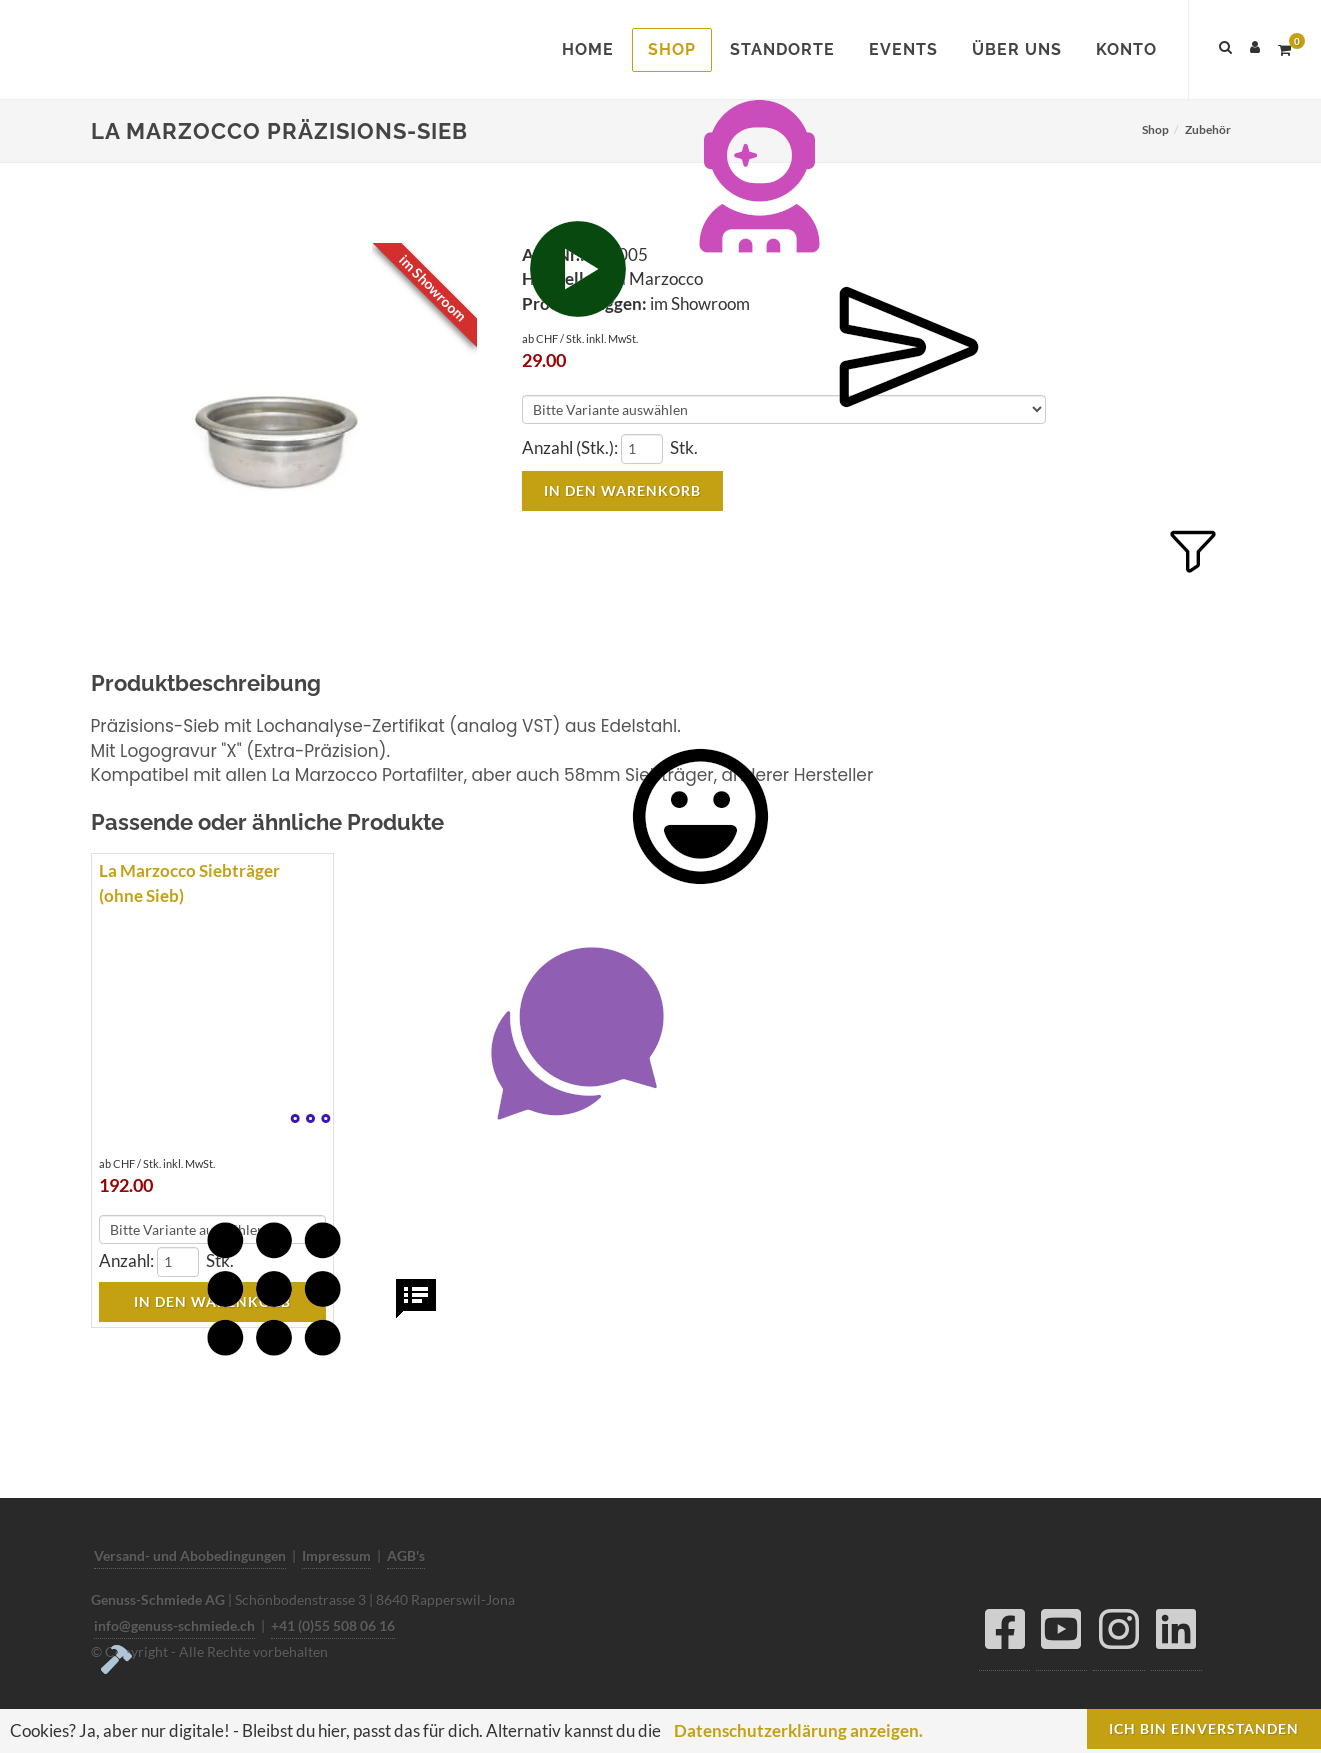 This screenshot has width=1321, height=1753. What do you see at coordinates (759, 178) in the screenshot?
I see `view astronaut or space-themed user profile` at bounding box center [759, 178].